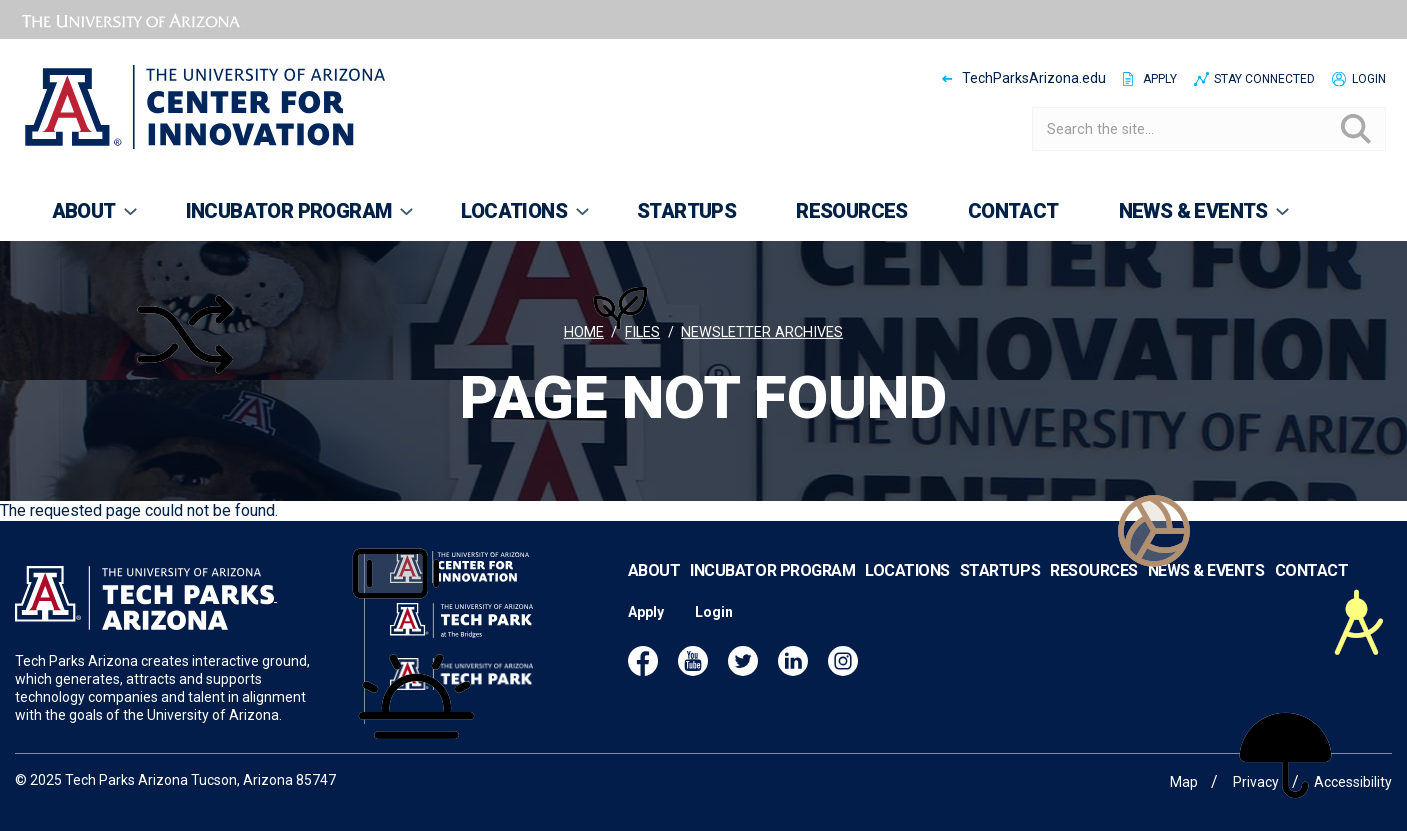  What do you see at coordinates (416, 700) in the screenshot?
I see `toggle sunrise or sunset display mode` at bounding box center [416, 700].